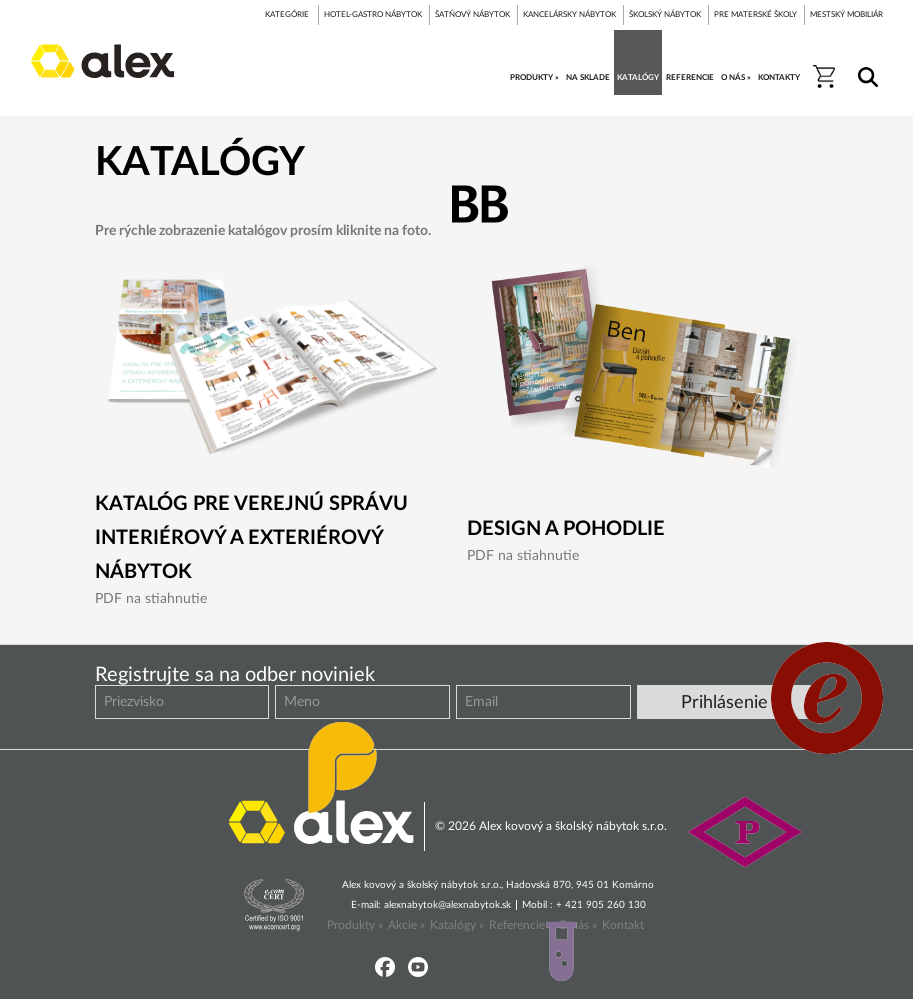  What do you see at coordinates (827, 698) in the screenshot?
I see `trusted shops certification badge indicating verified seller status` at bounding box center [827, 698].